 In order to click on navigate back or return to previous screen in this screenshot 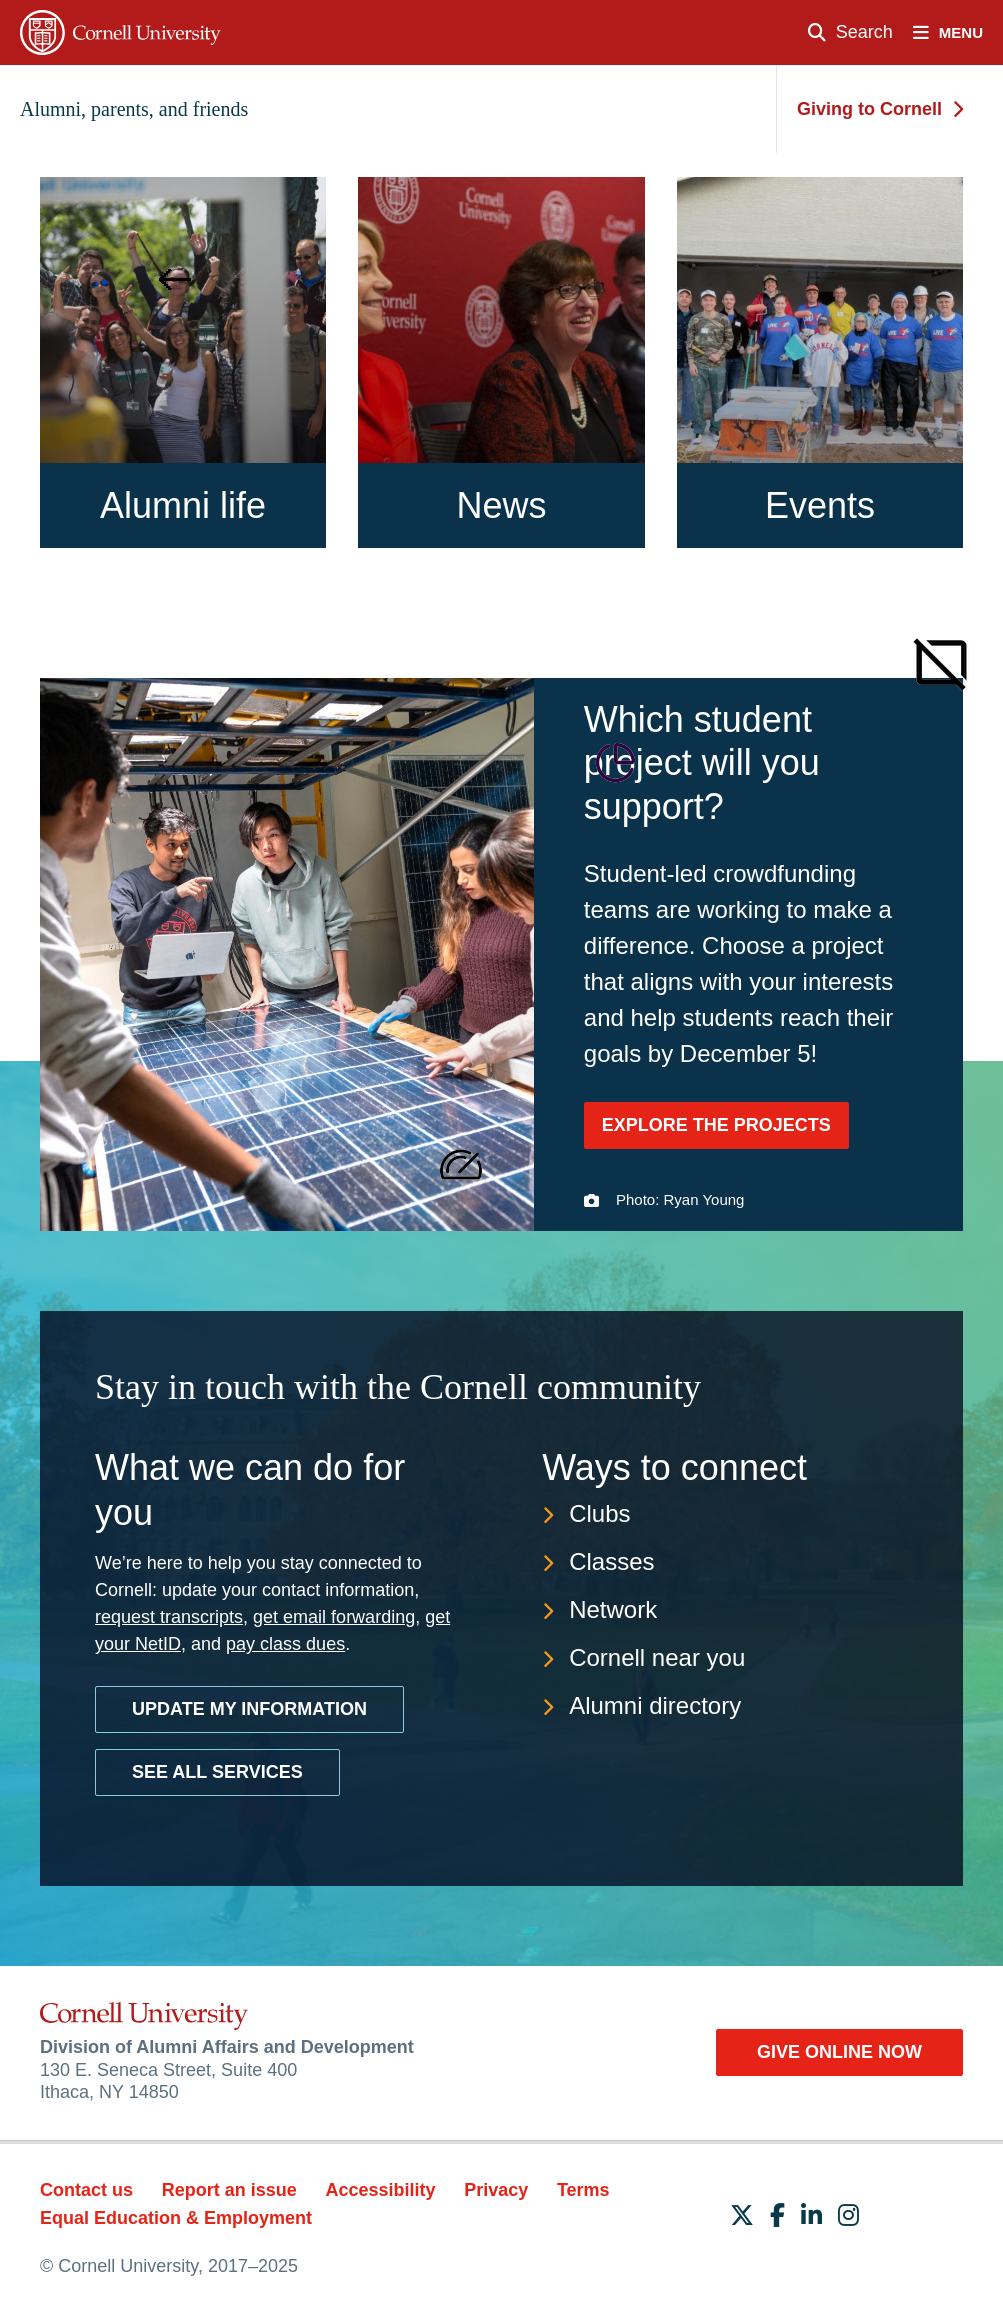, I will do `click(174, 279)`.